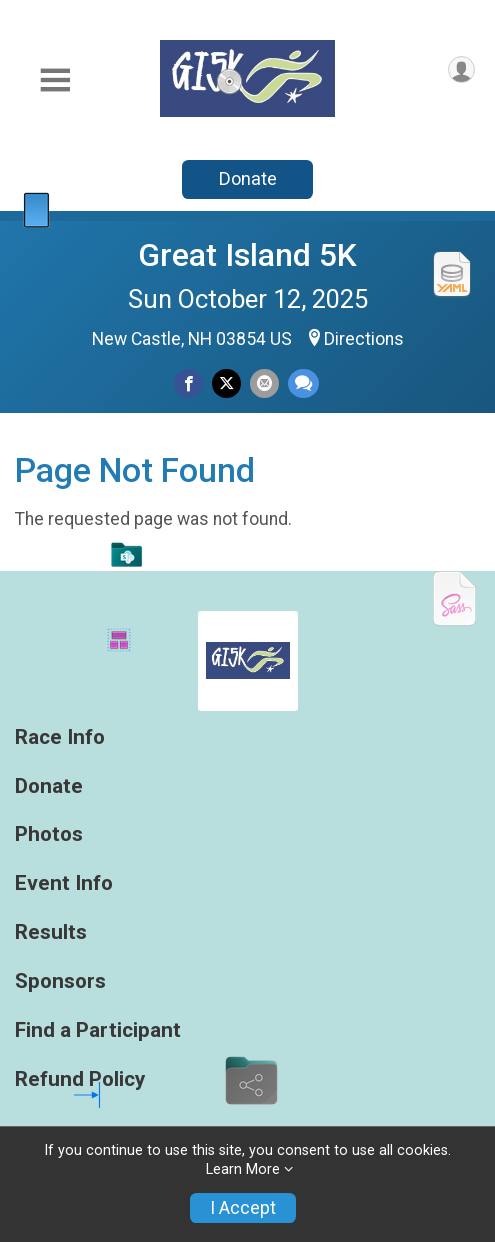 This screenshot has width=495, height=1242. I want to click on go to the last item or page, so click(87, 1095).